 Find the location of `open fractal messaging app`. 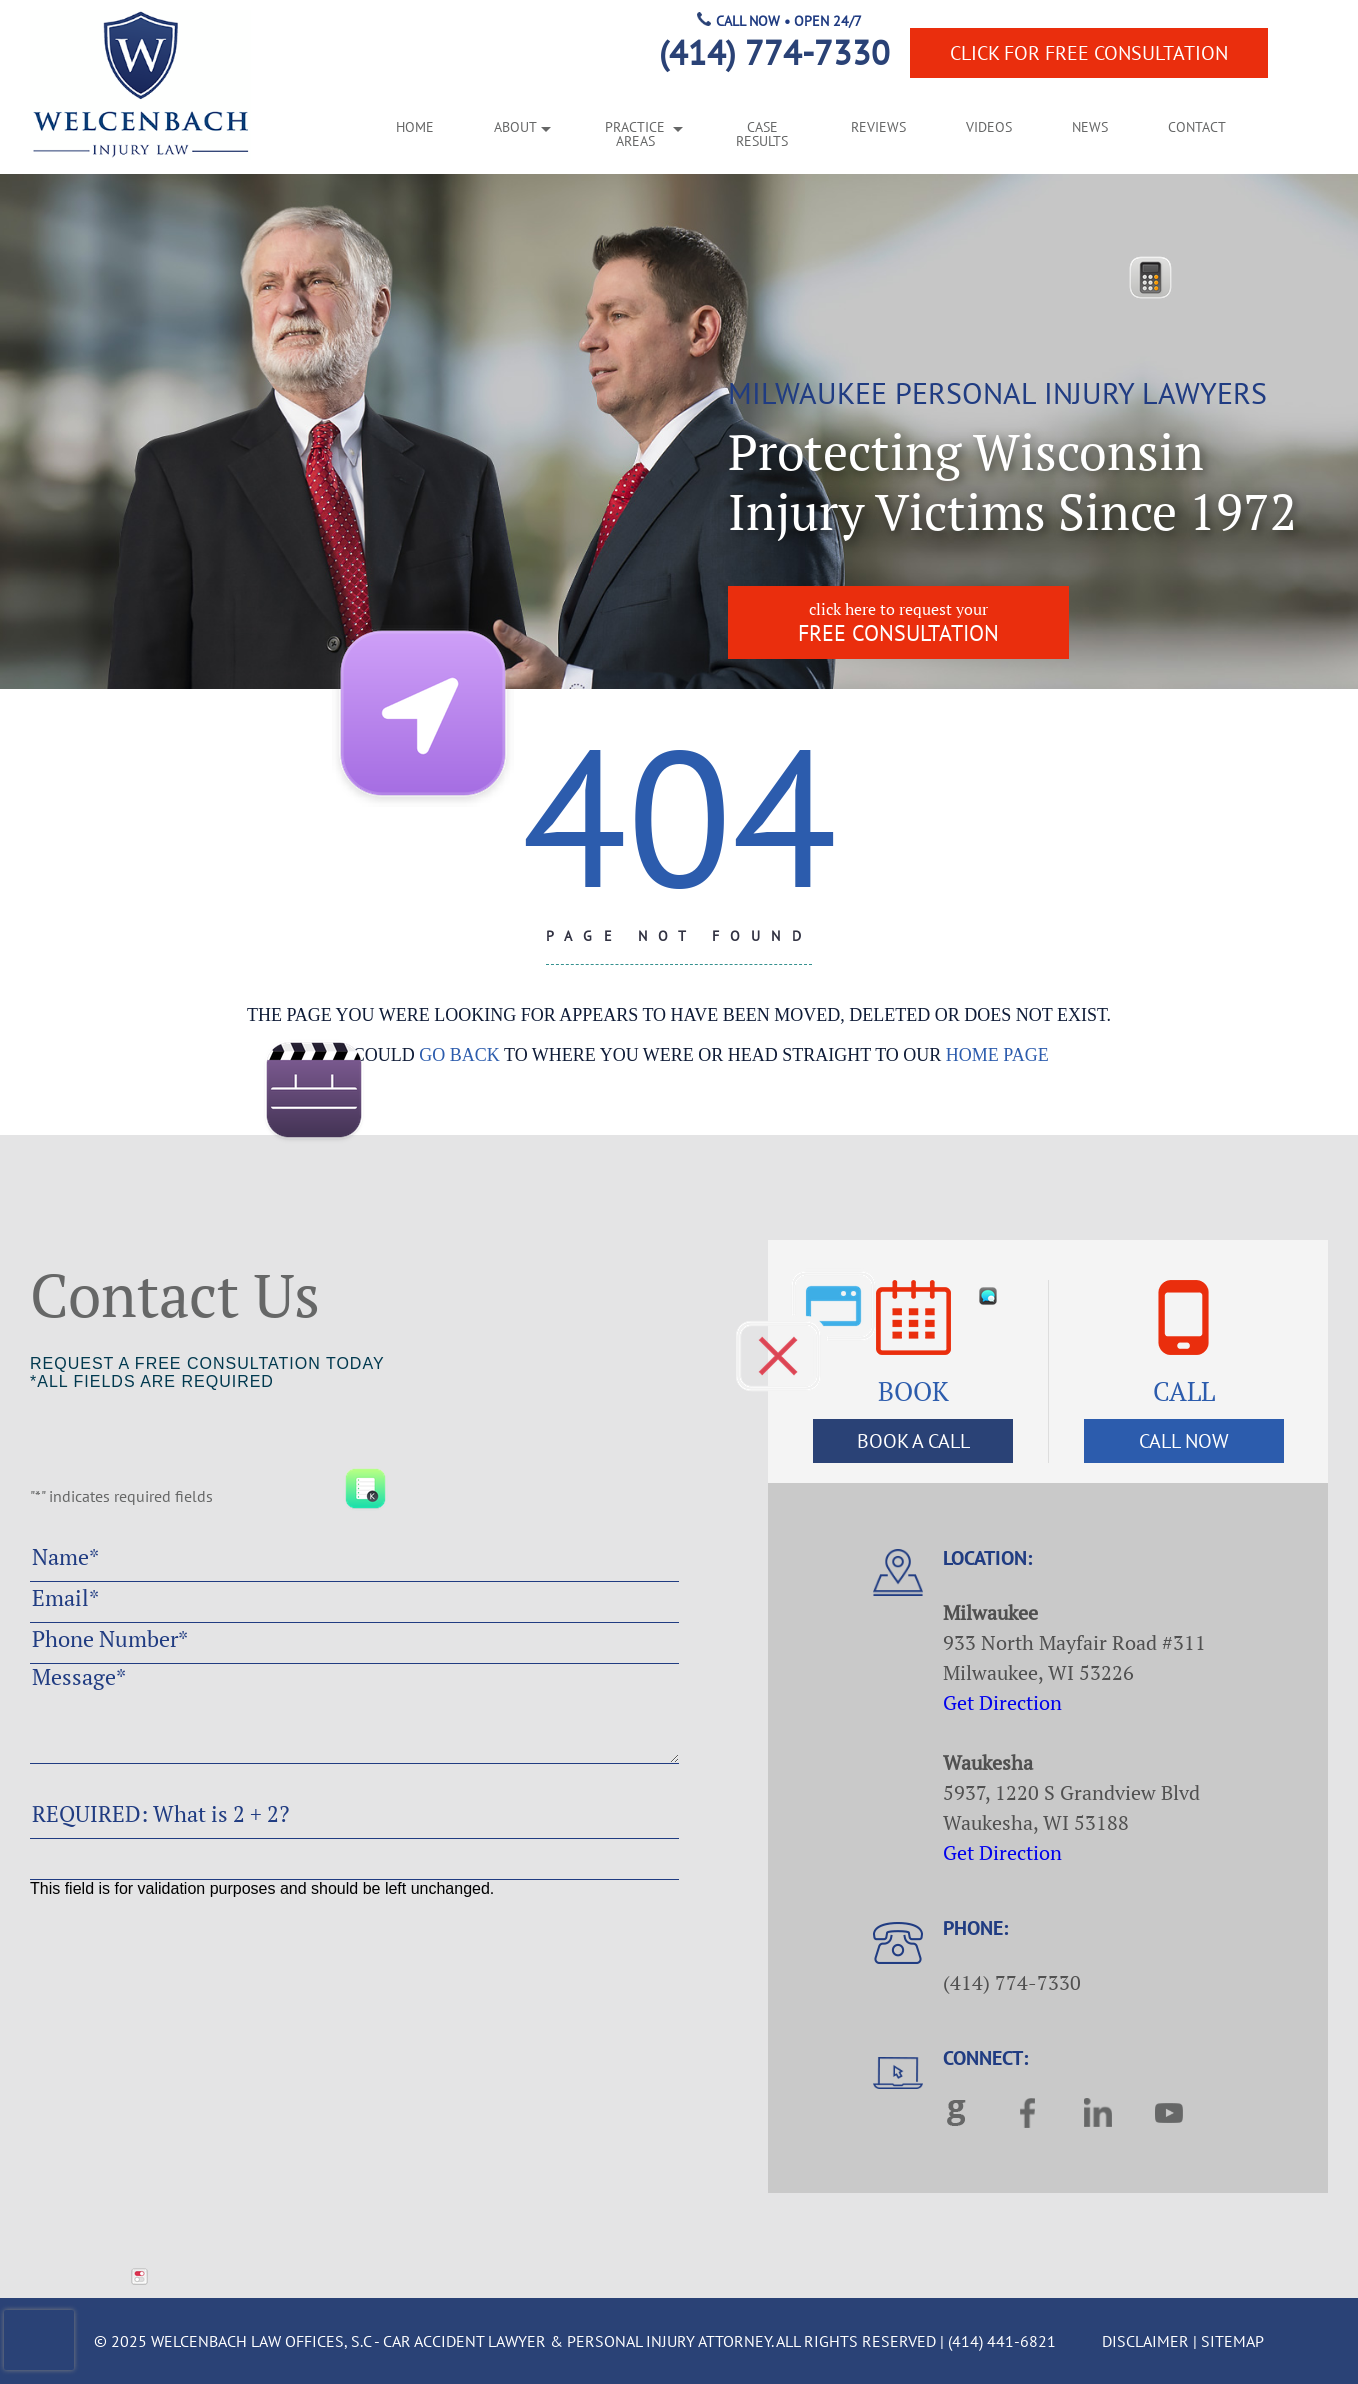

open fractal messaging app is located at coordinates (988, 1296).